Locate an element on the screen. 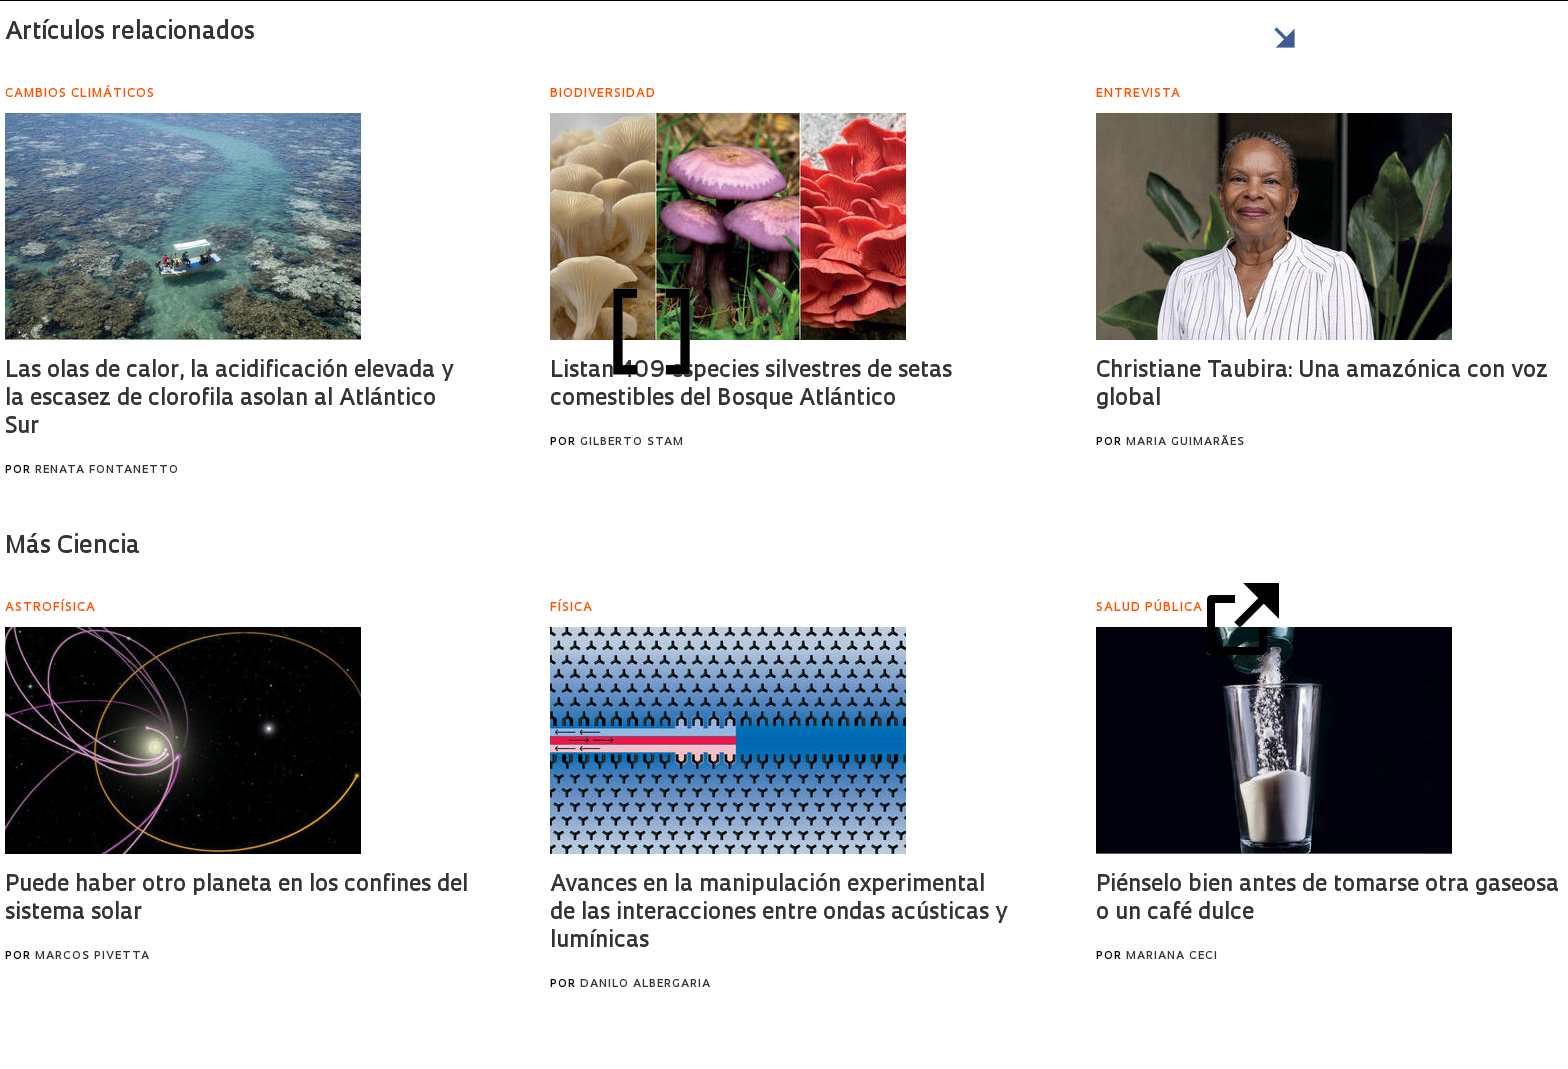 The height and width of the screenshot is (1069, 1568). navigate to the next item below is located at coordinates (1284, 37).